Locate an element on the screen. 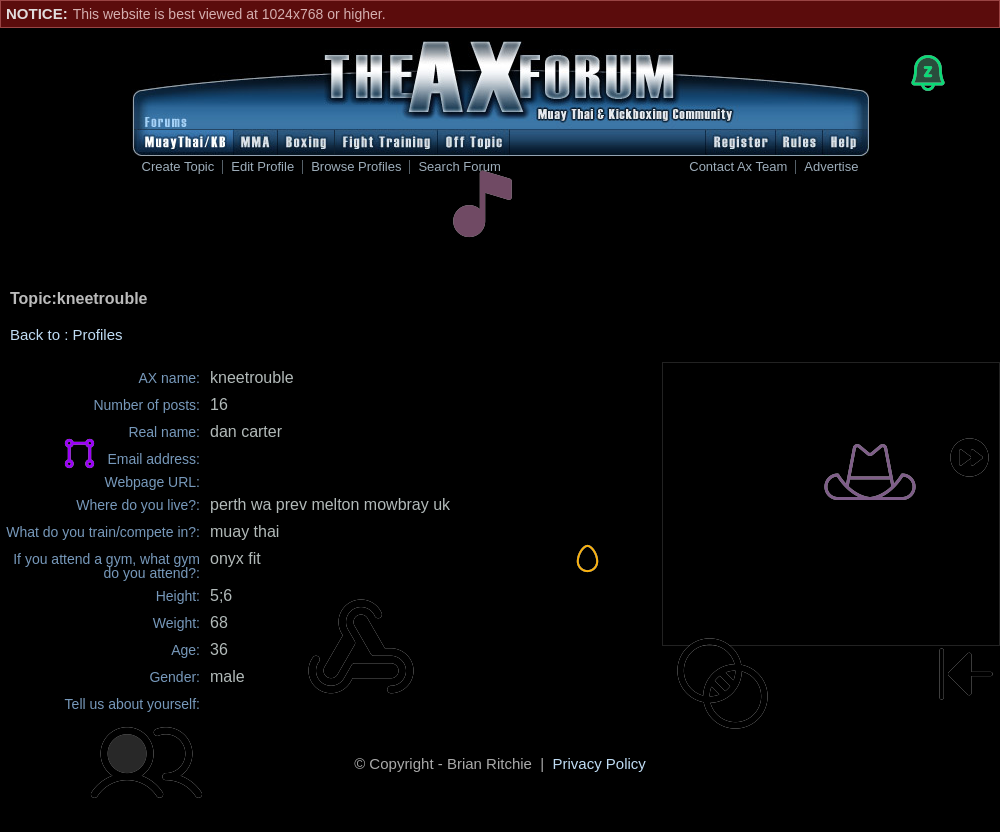  indicates egg or egg-related content is located at coordinates (587, 558).